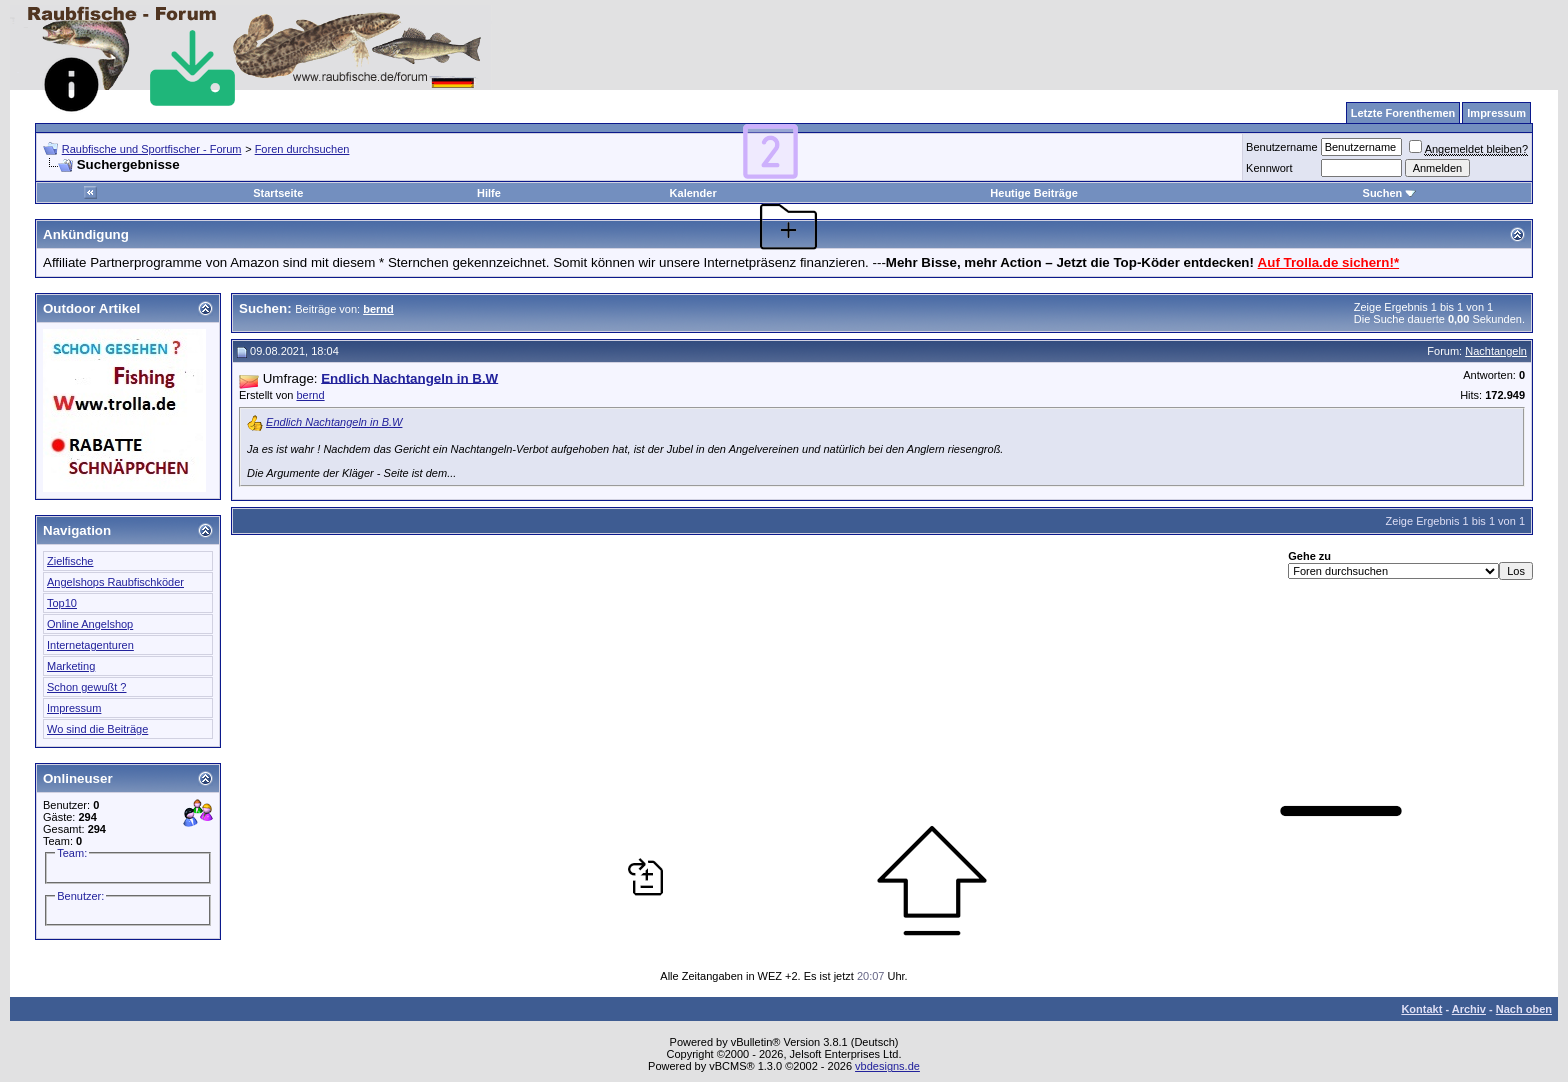 The width and height of the screenshot is (1568, 1082). I want to click on view changes in a pull request, so click(648, 878).